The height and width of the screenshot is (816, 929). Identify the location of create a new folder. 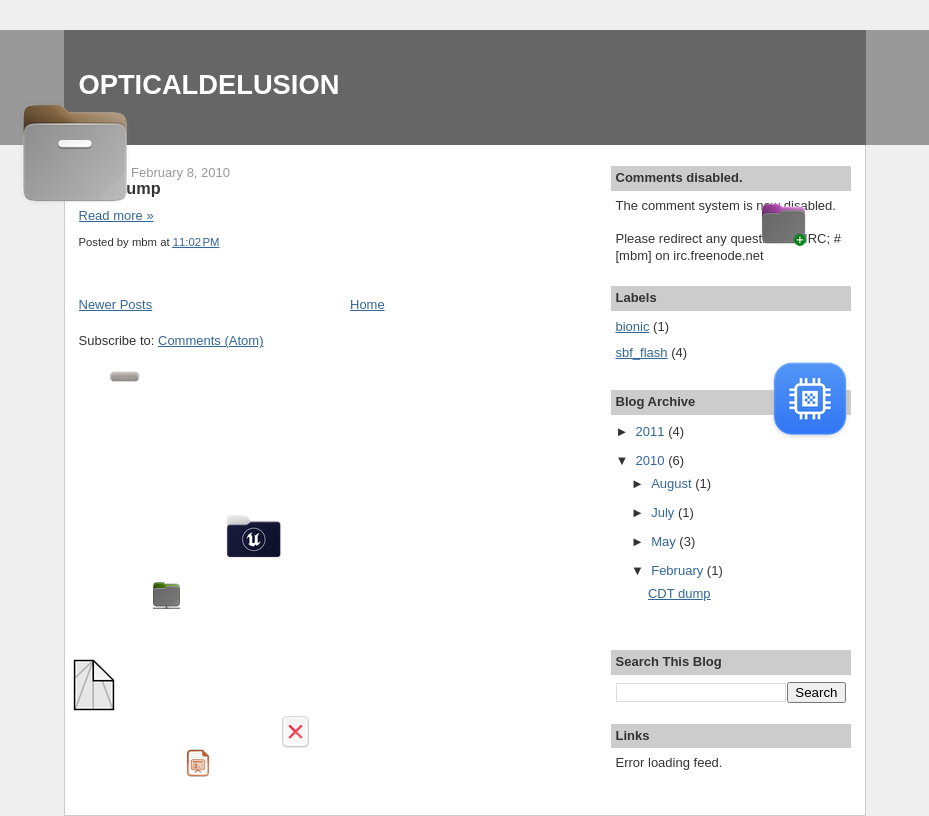
(783, 223).